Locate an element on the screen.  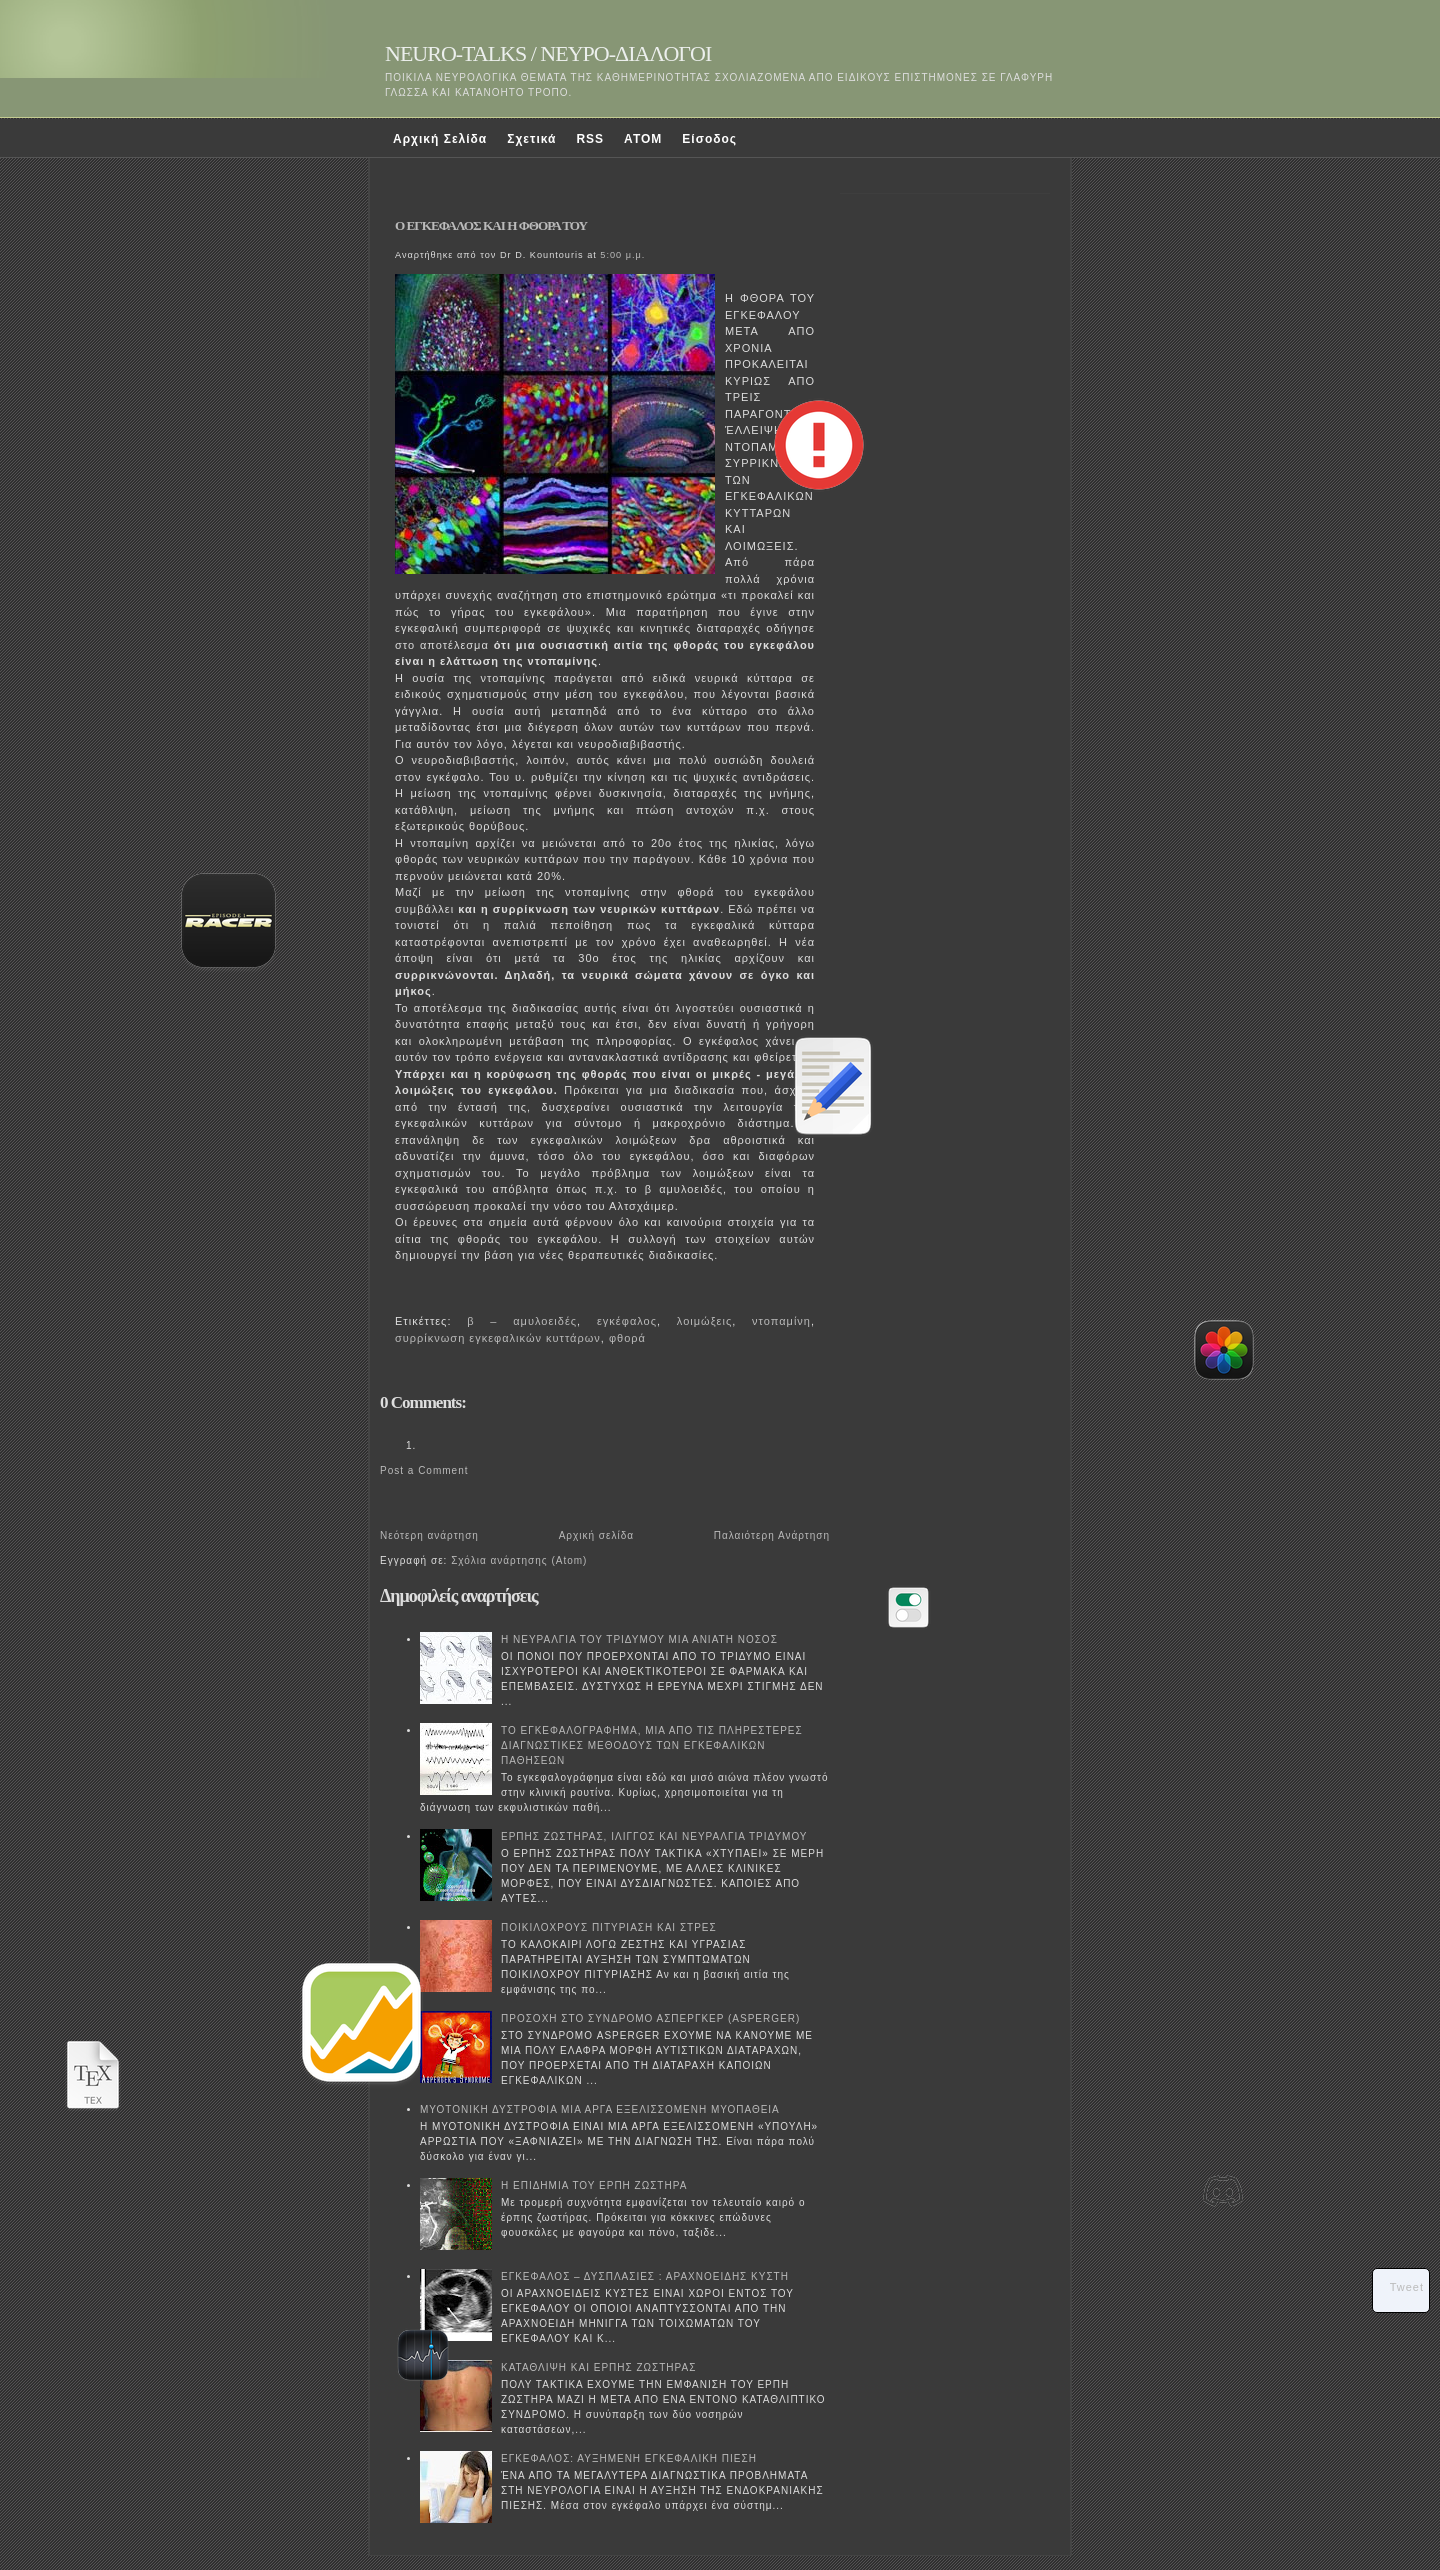
open gedit text editor is located at coordinates (833, 1086).